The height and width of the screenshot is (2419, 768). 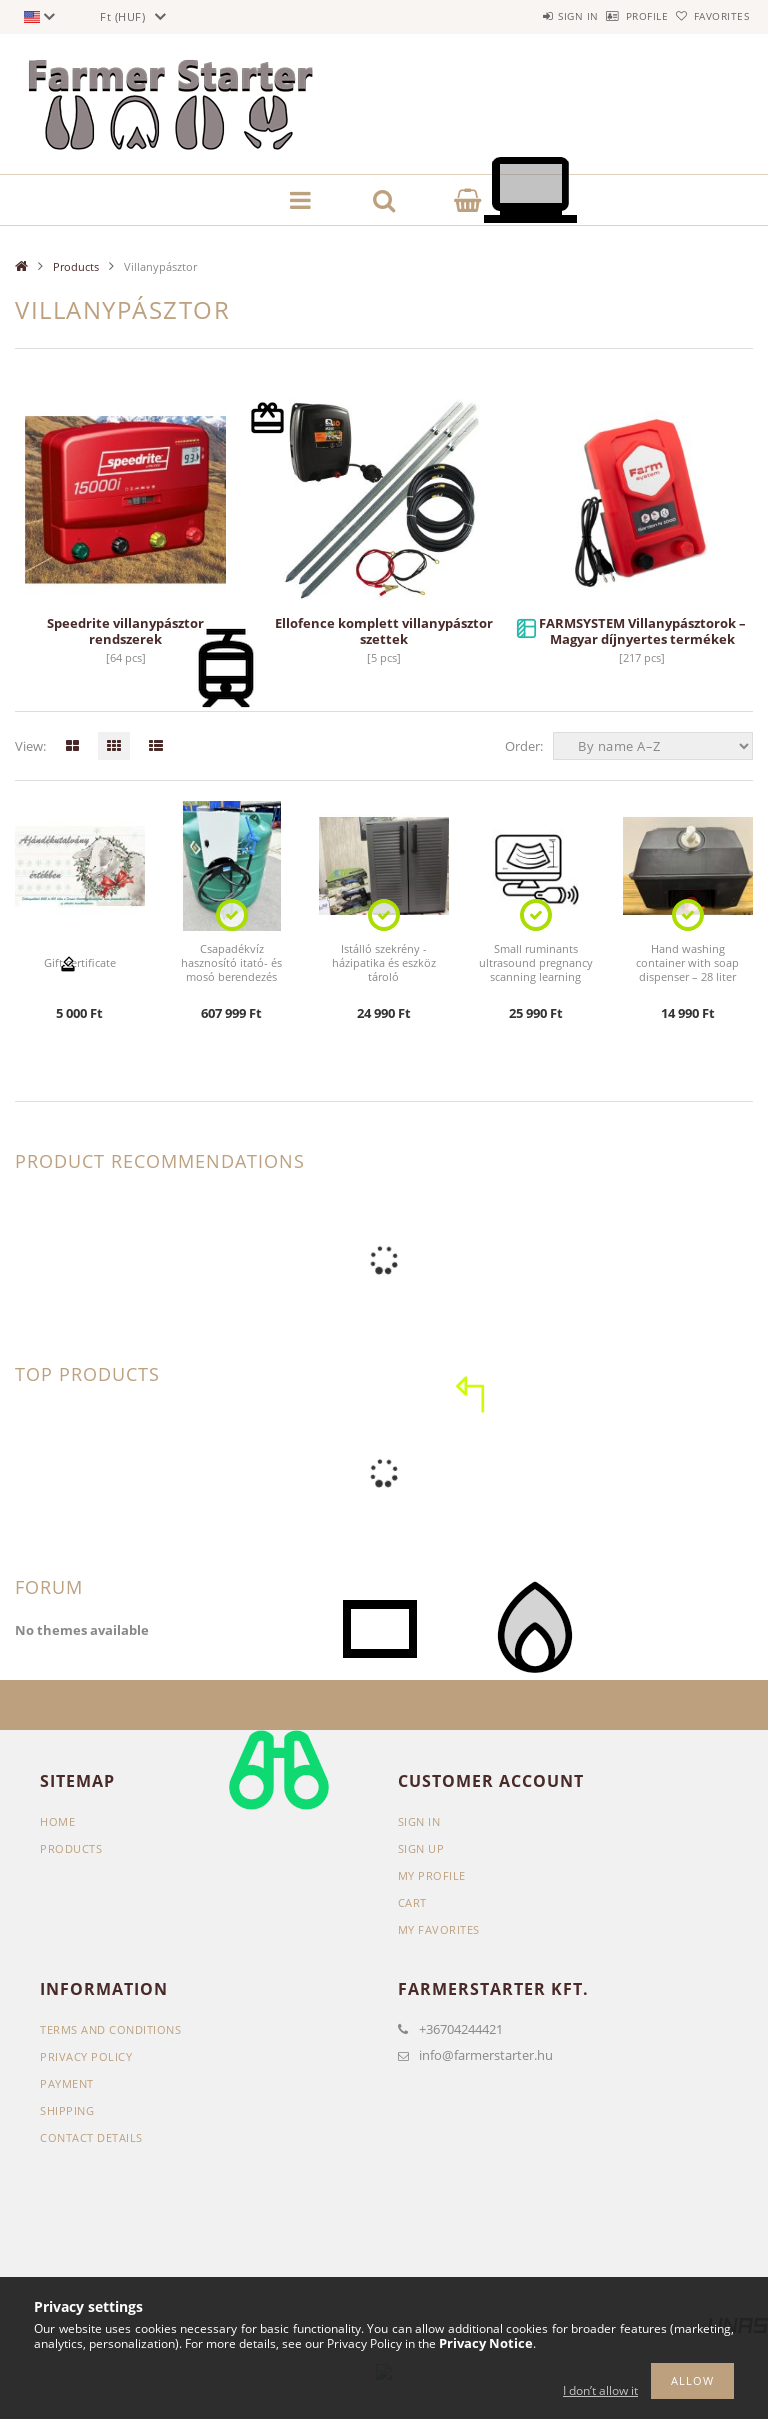 I want to click on cast your vote or submit a ballot, so click(x=68, y=964).